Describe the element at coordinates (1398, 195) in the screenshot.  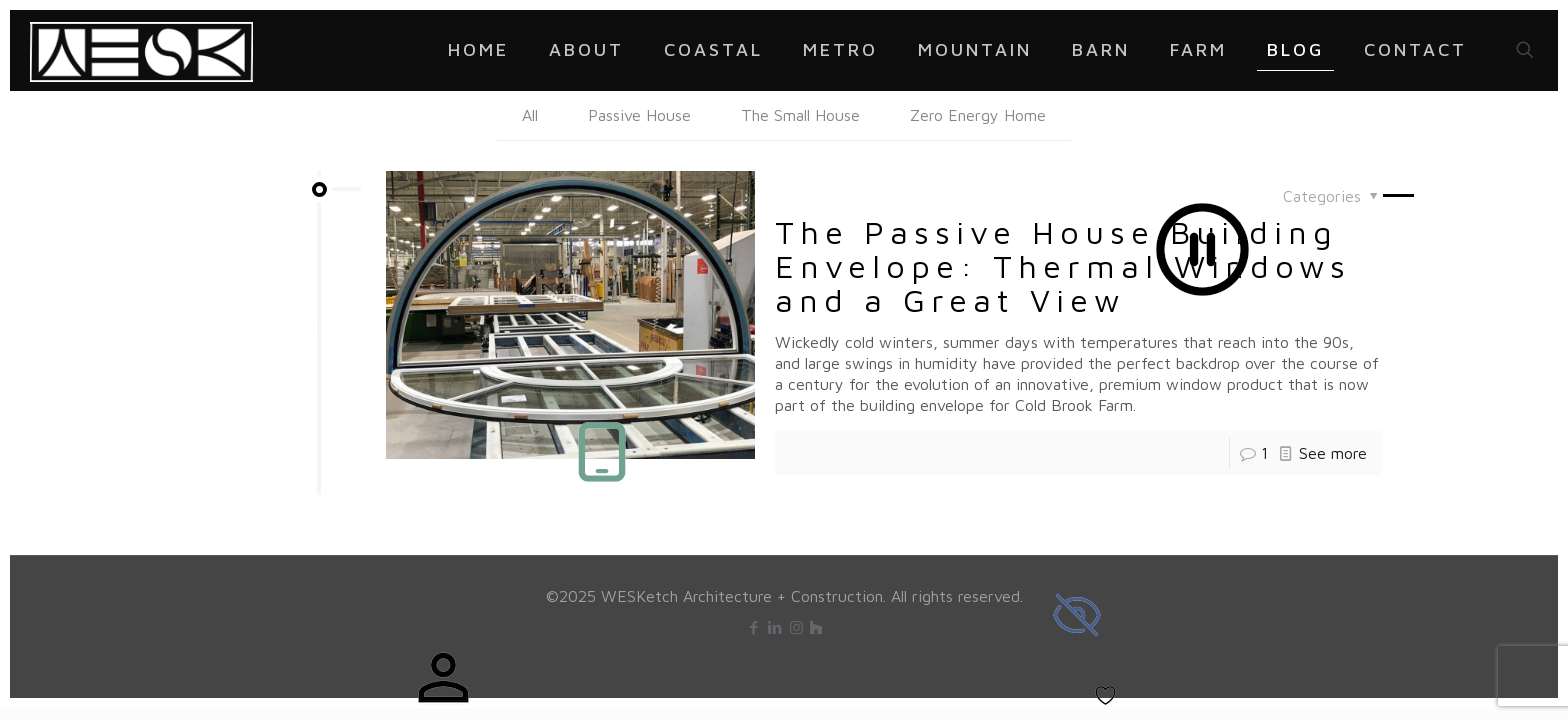
I see `insert a horizontal divider line` at that location.